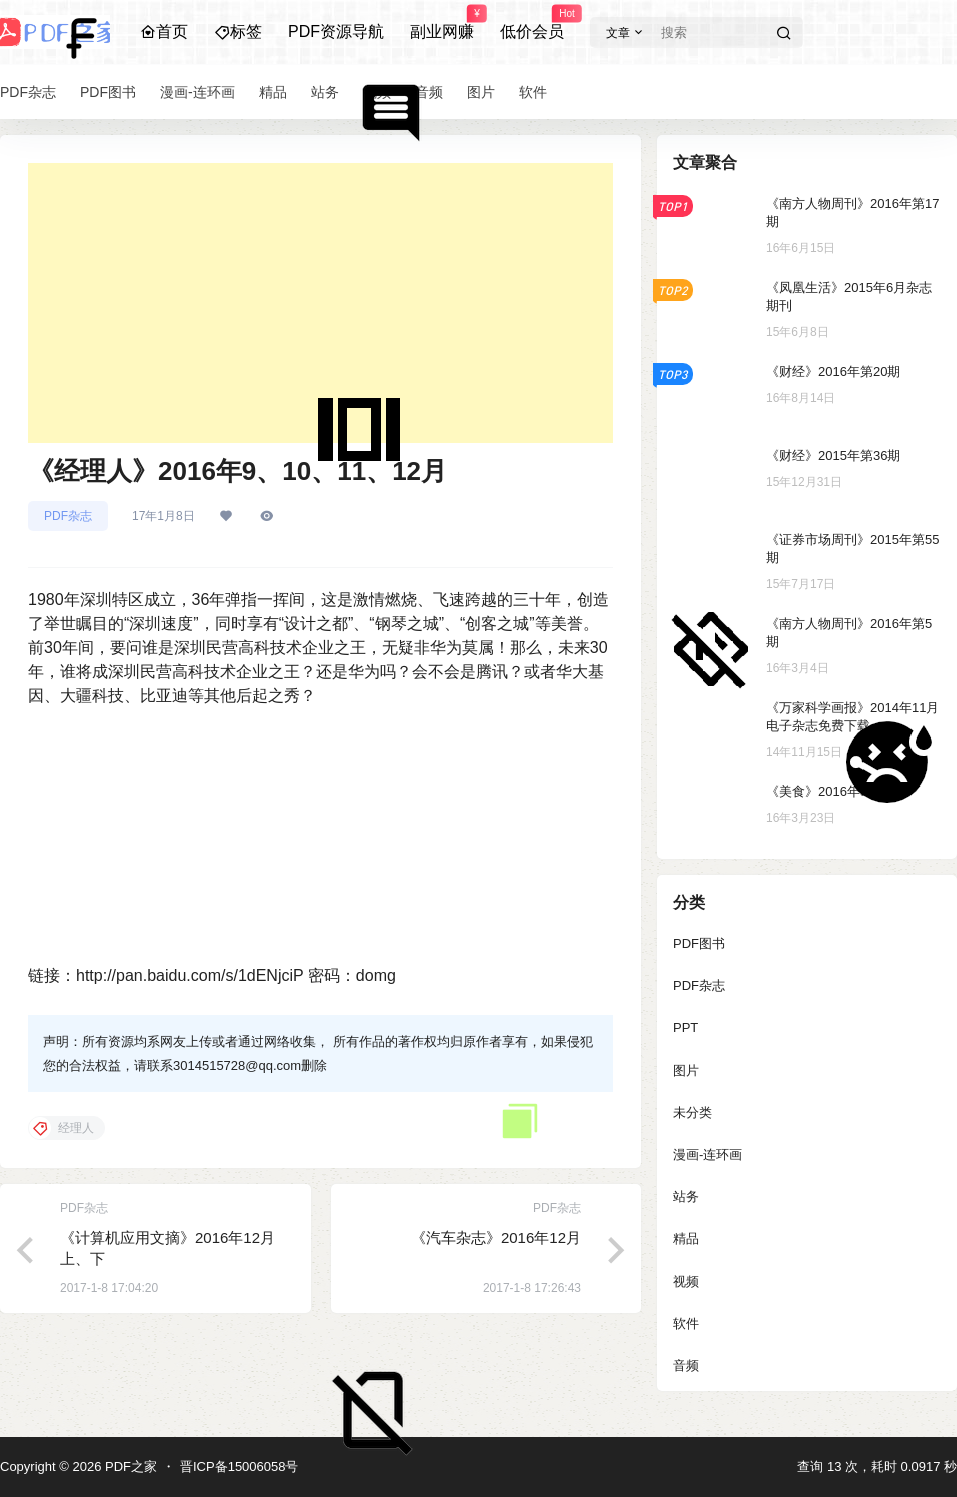 The width and height of the screenshot is (957, 1497). What do you see at coordinates (391, 113) in the screenshot?
I see `add a comment to this item` at bounding box center [391, 113].